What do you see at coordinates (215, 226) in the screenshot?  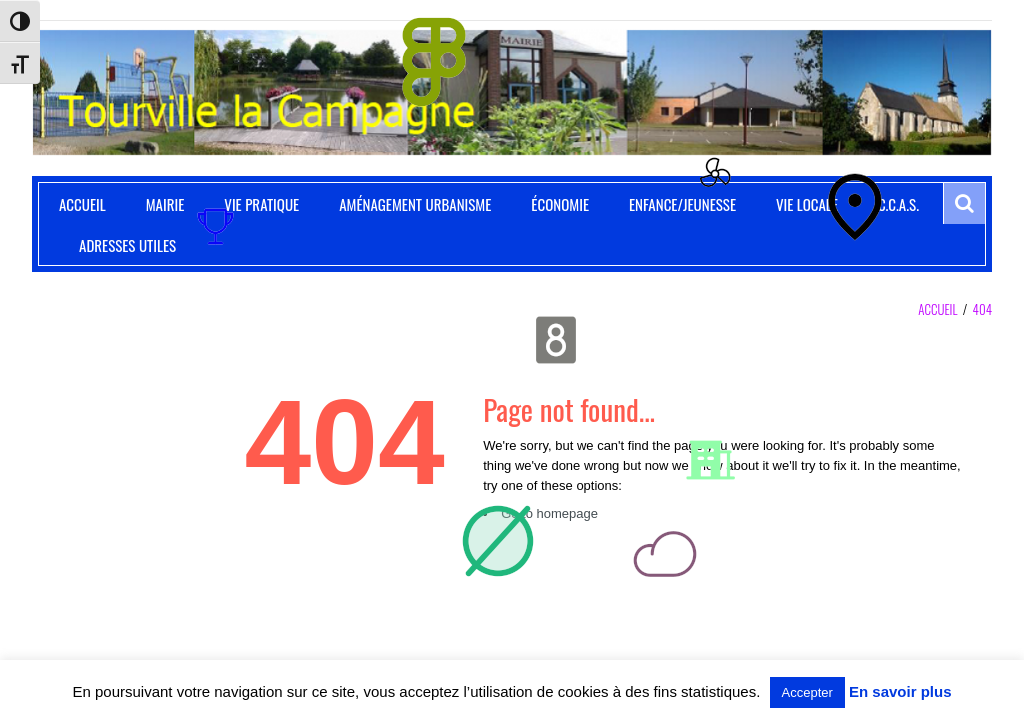 I see `view achievements or awards` at bounding box center [215, 226].